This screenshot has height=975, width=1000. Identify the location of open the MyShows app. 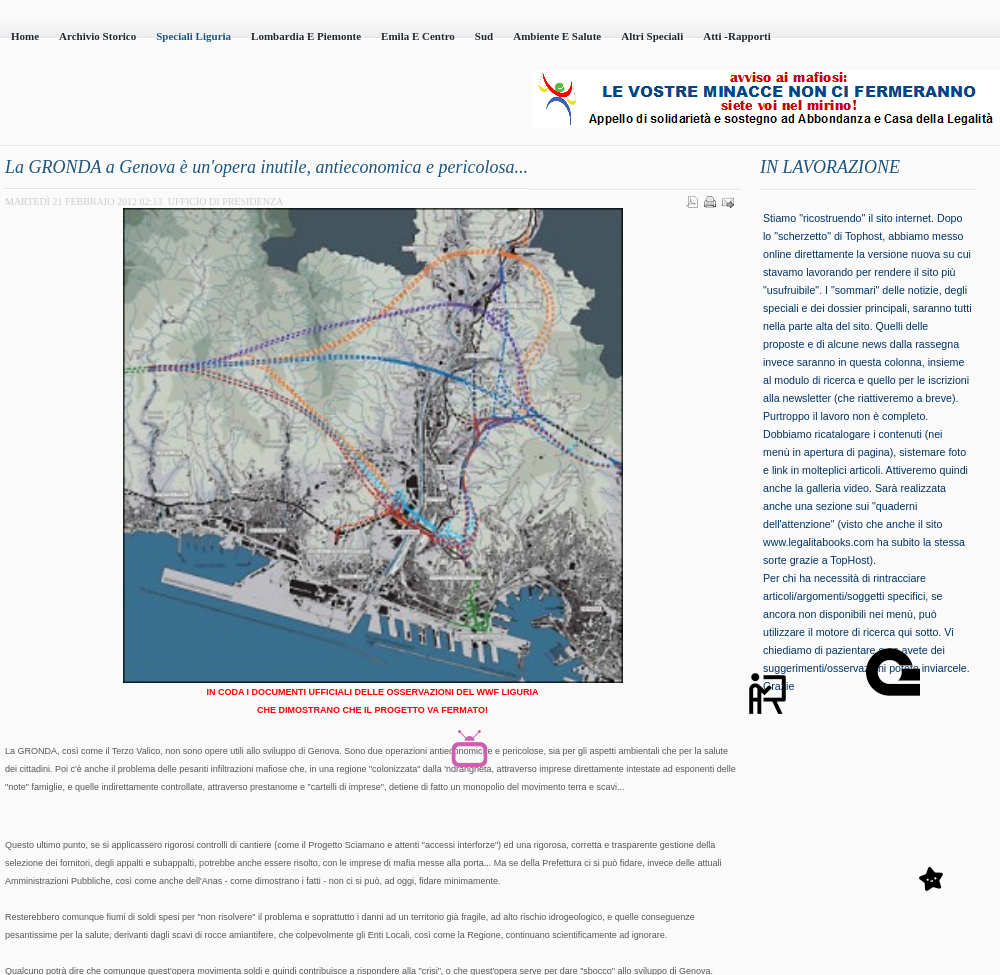
(469, 748).